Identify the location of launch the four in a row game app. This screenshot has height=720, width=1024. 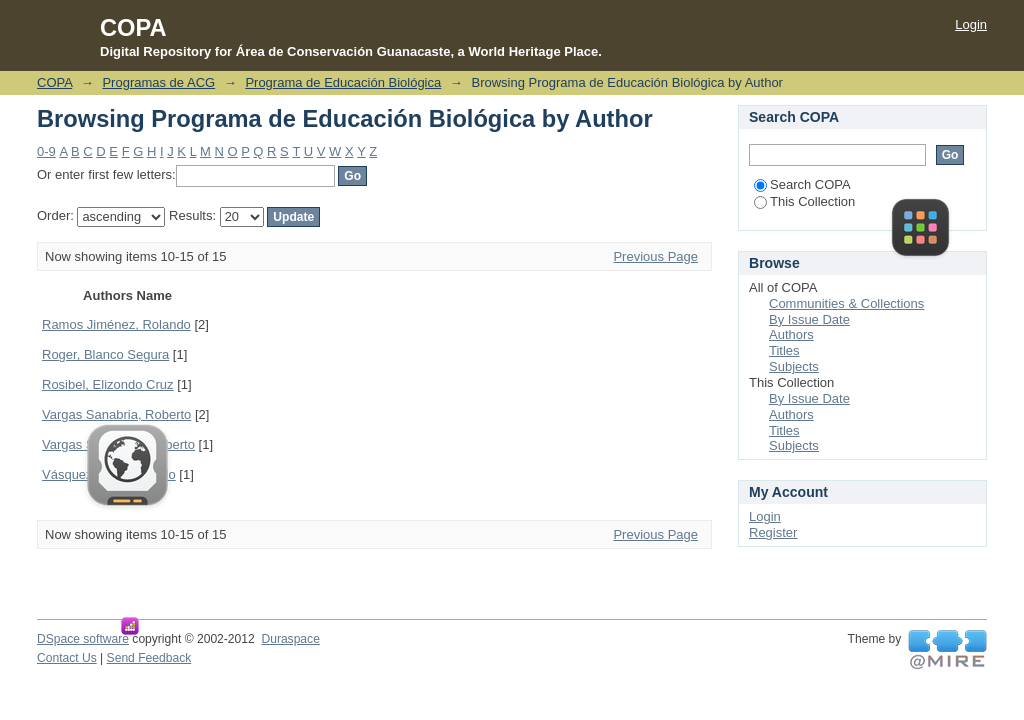
(130, 626).